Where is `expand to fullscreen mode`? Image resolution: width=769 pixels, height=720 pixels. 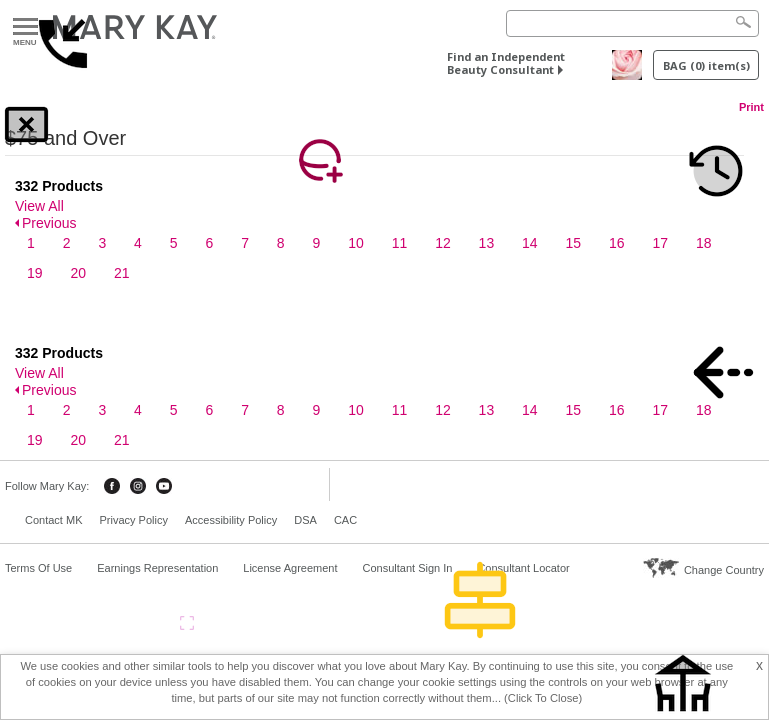 expand to fullscreen mode is located at coordinates (187, 623).